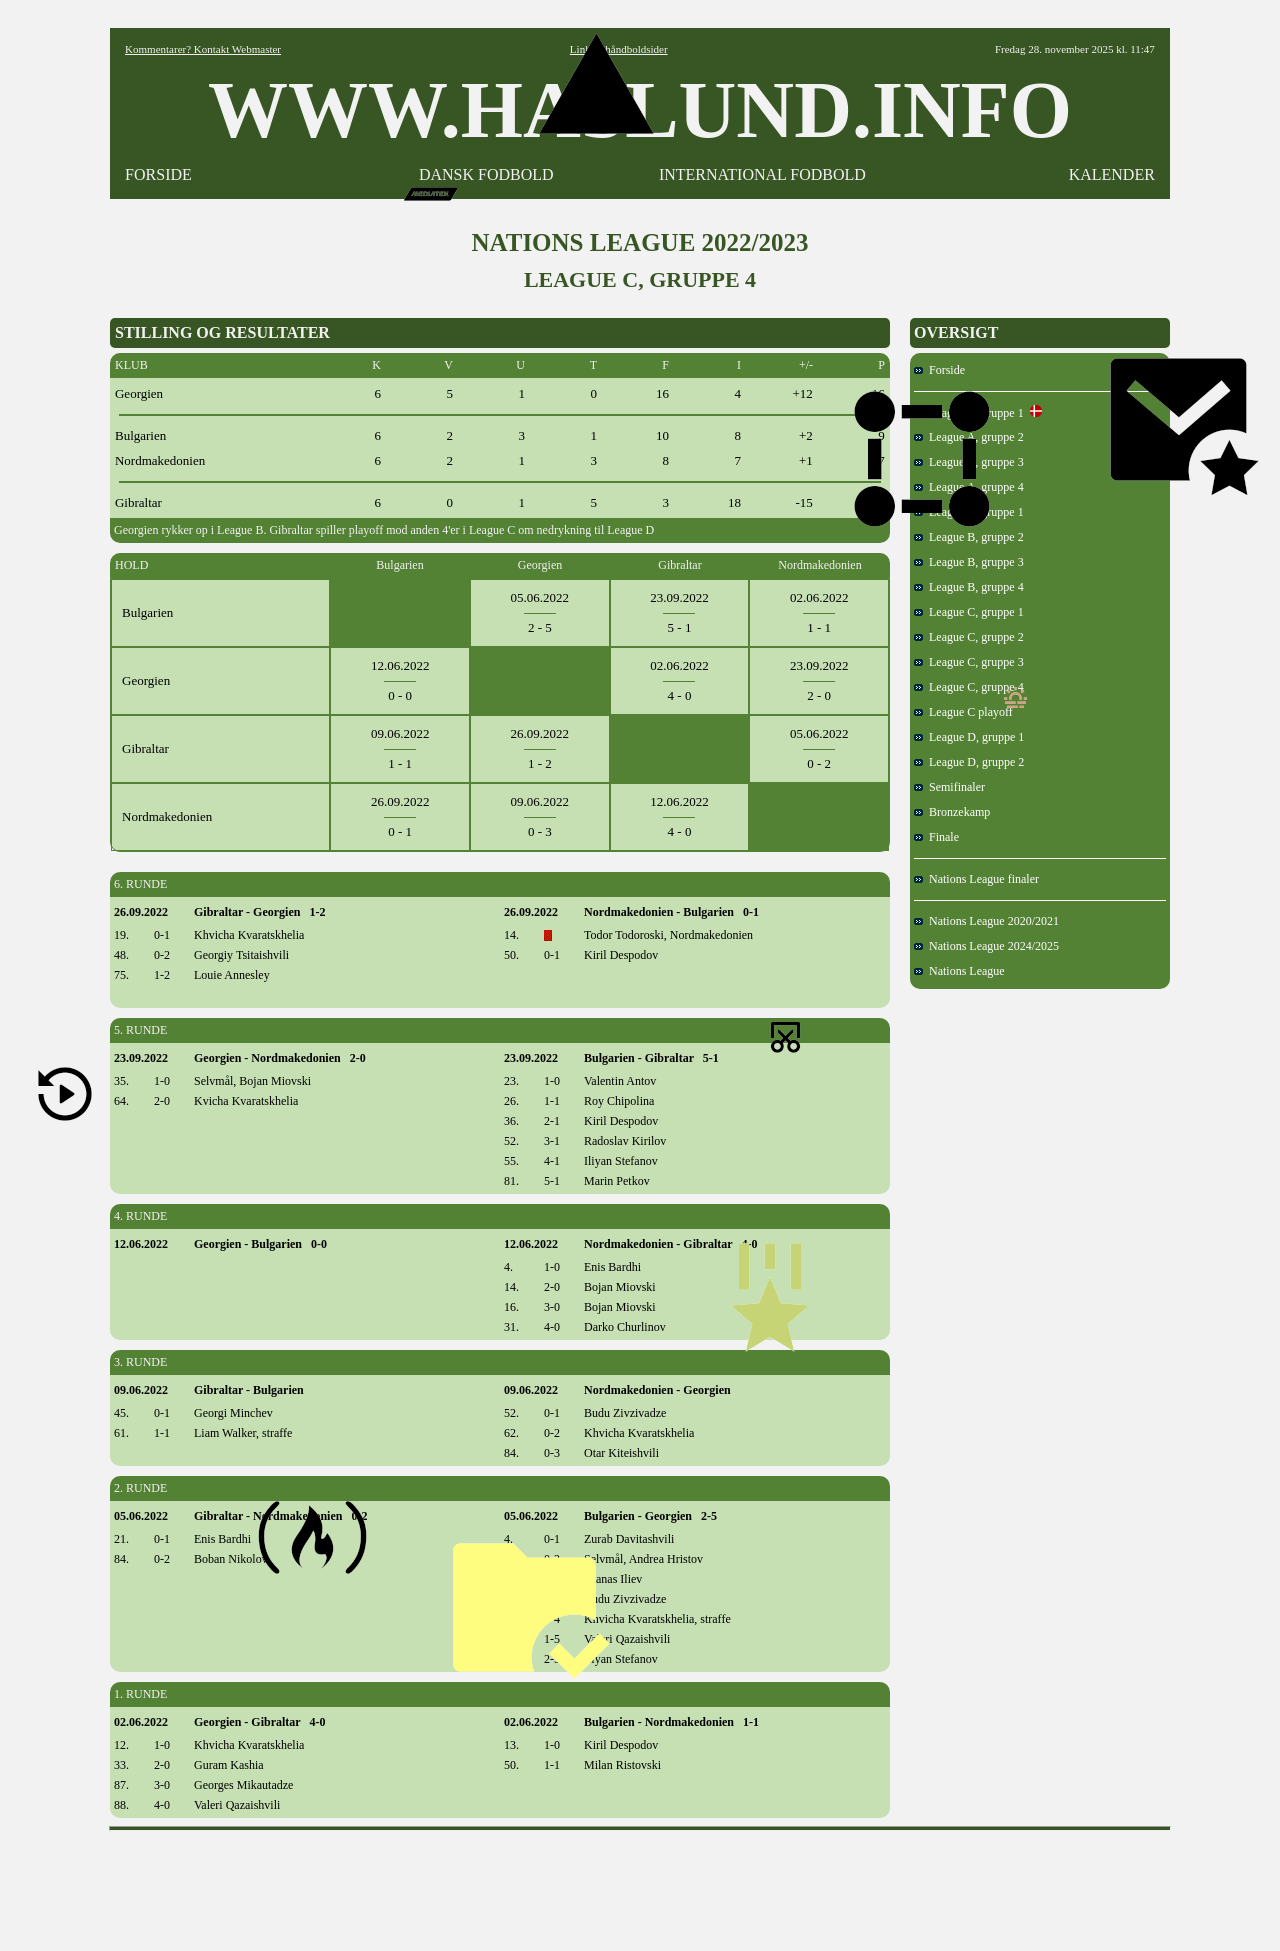 The height and width of the screenshot is (1951, 1280). Describe the element at coordinates (524, 1607) in the screenshot. I see `folder verified or approved` at that location.